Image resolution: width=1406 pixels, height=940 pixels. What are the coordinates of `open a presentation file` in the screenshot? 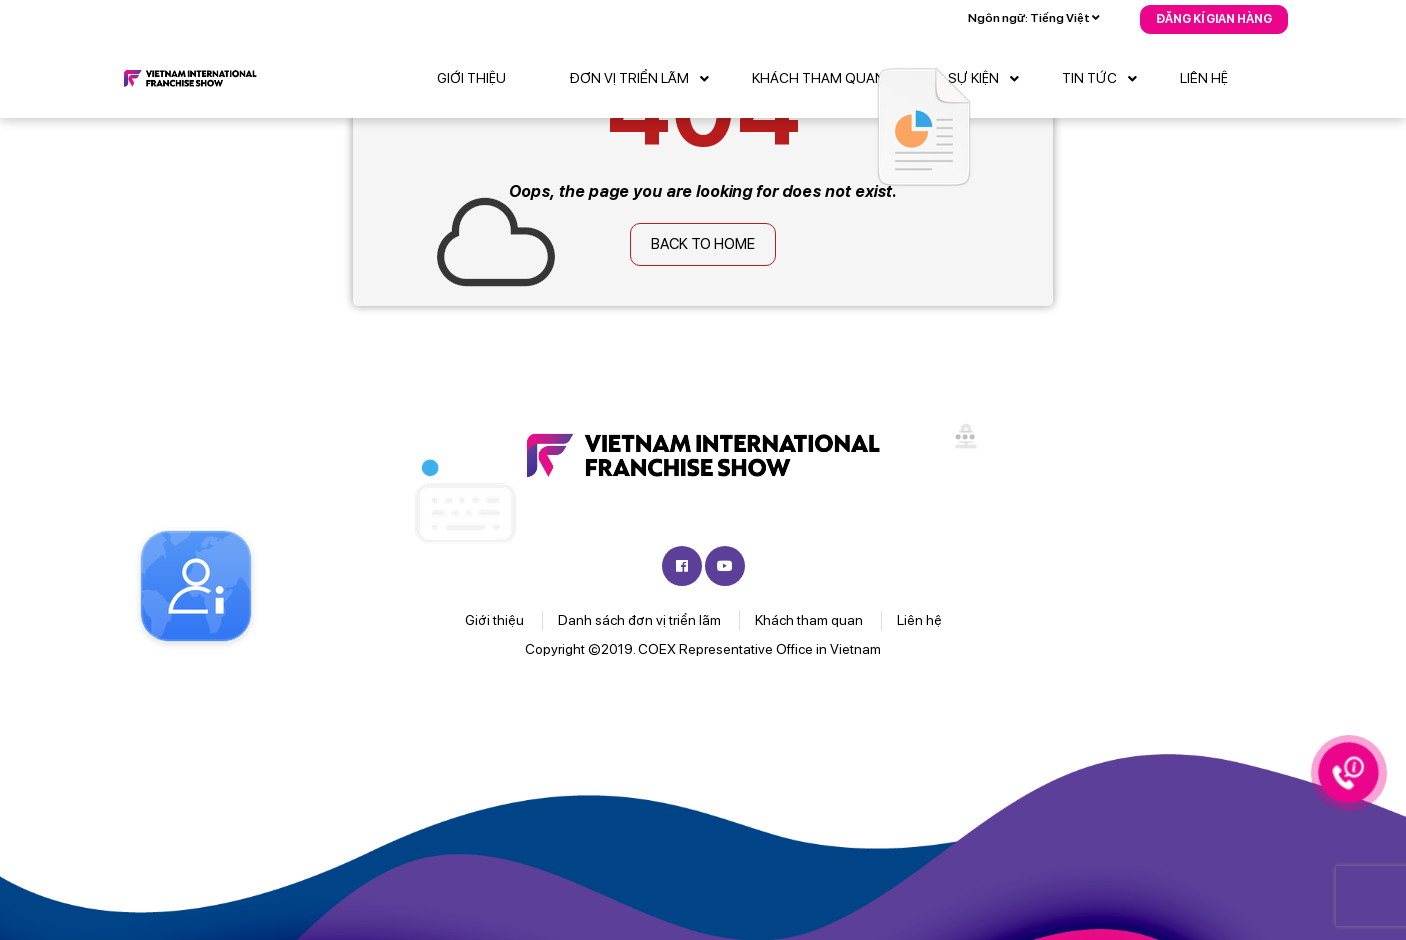 It's located at (924, 127).